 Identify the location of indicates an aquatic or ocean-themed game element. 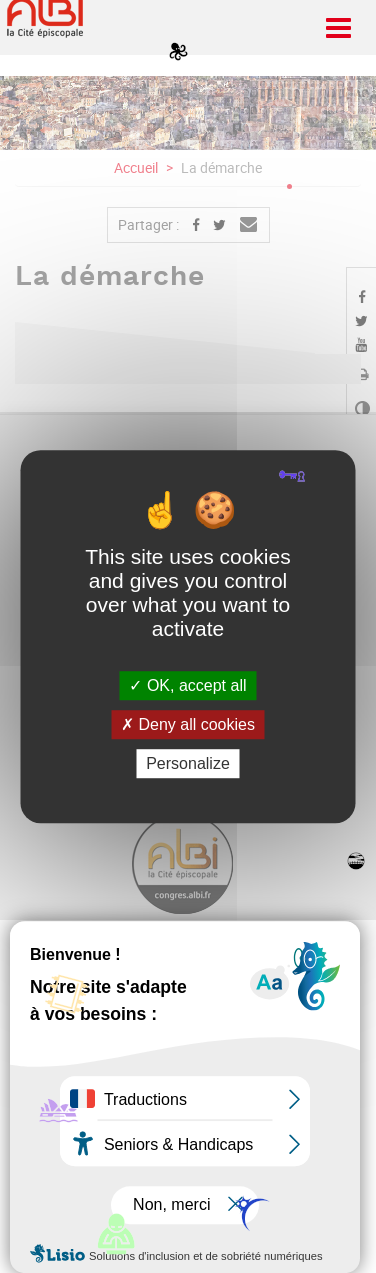
(178, 51).